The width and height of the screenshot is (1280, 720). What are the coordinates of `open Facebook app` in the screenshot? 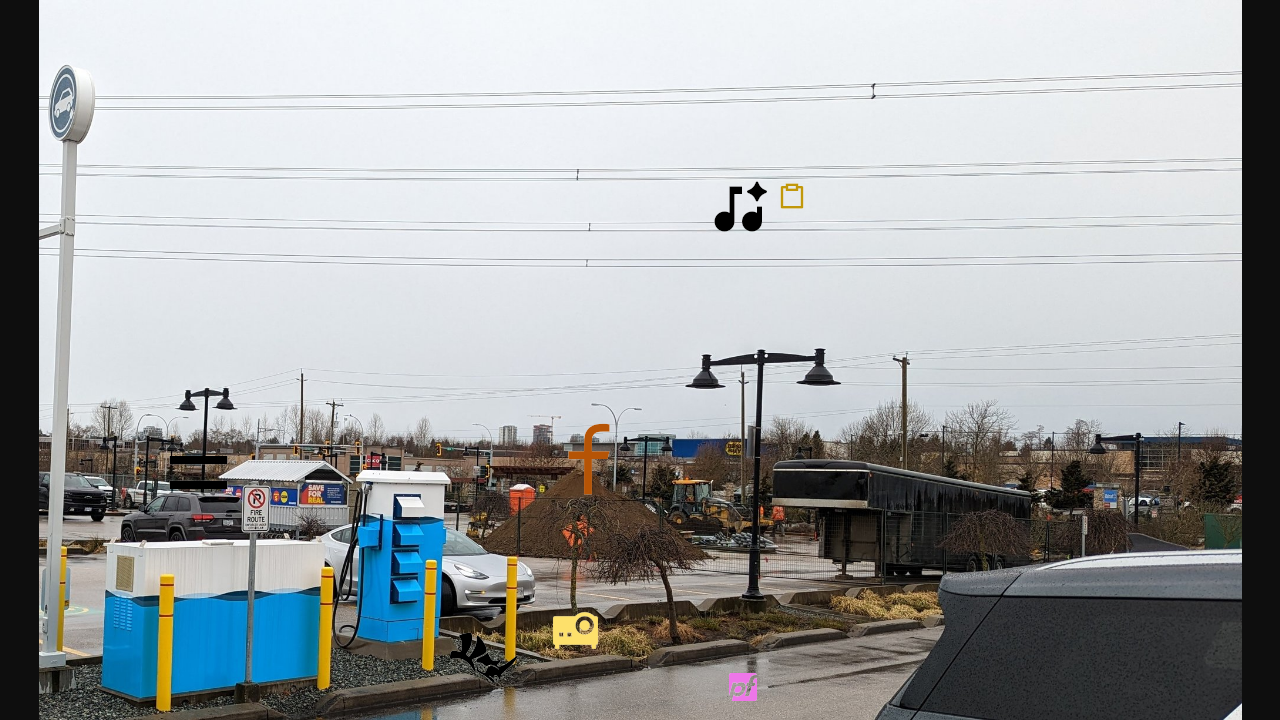 It's located at (588, 463).